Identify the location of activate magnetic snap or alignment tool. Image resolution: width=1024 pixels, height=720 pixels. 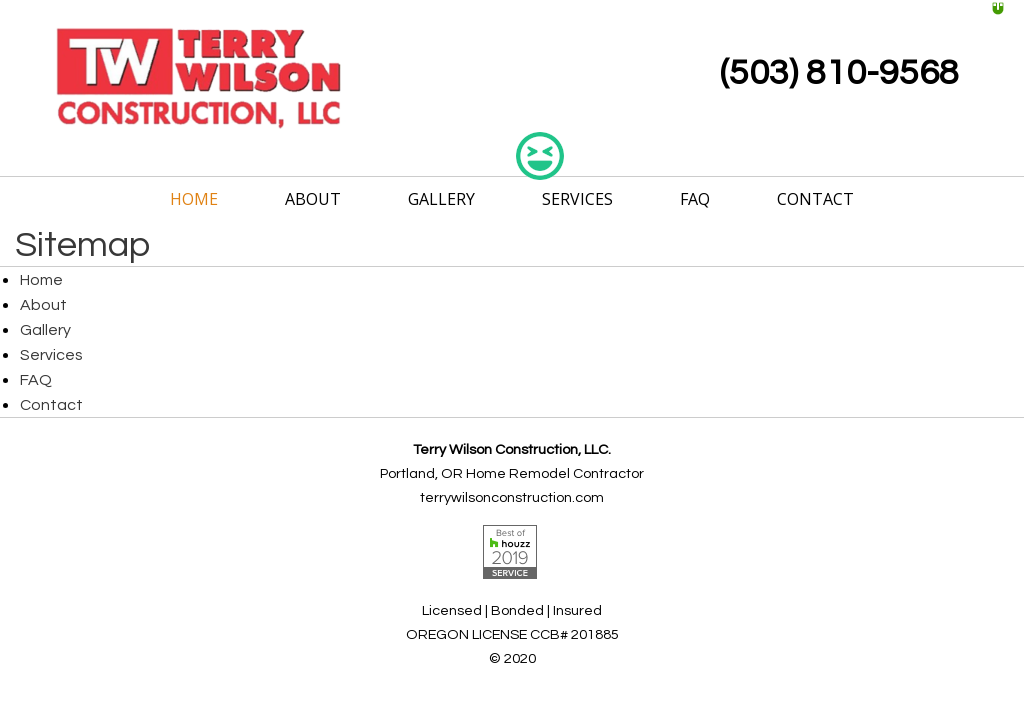
(998, 8).